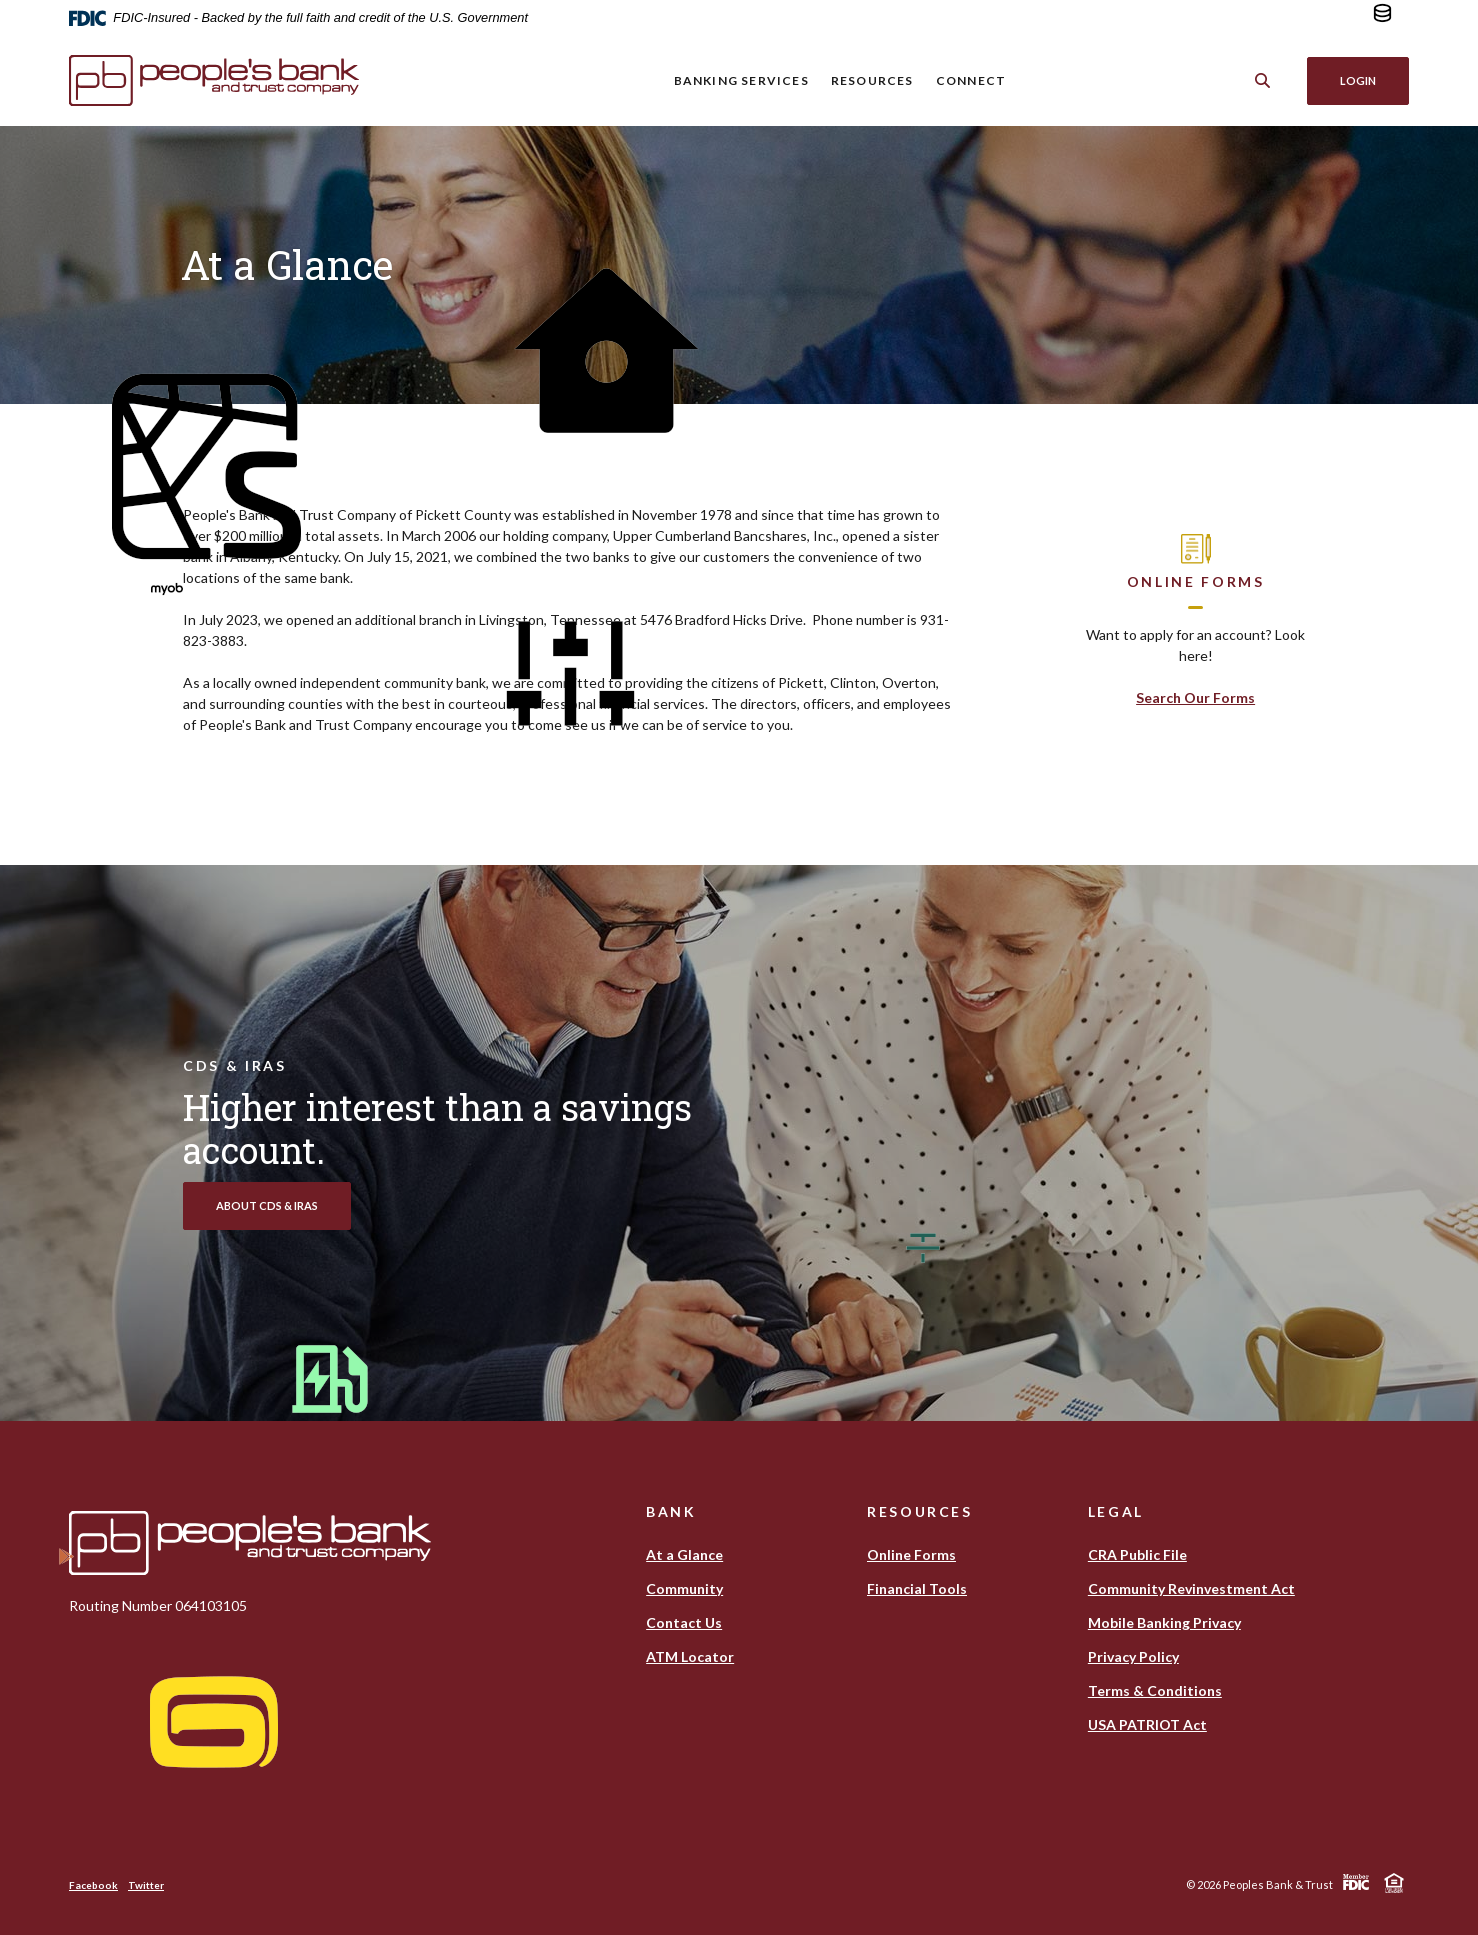 Image resolution: width=1478 pixels, height=1935 pixels. What do you see at coordinates (1382, 12) in the screenshot?
I see `access database storage` at bounding box center [1382, 12].